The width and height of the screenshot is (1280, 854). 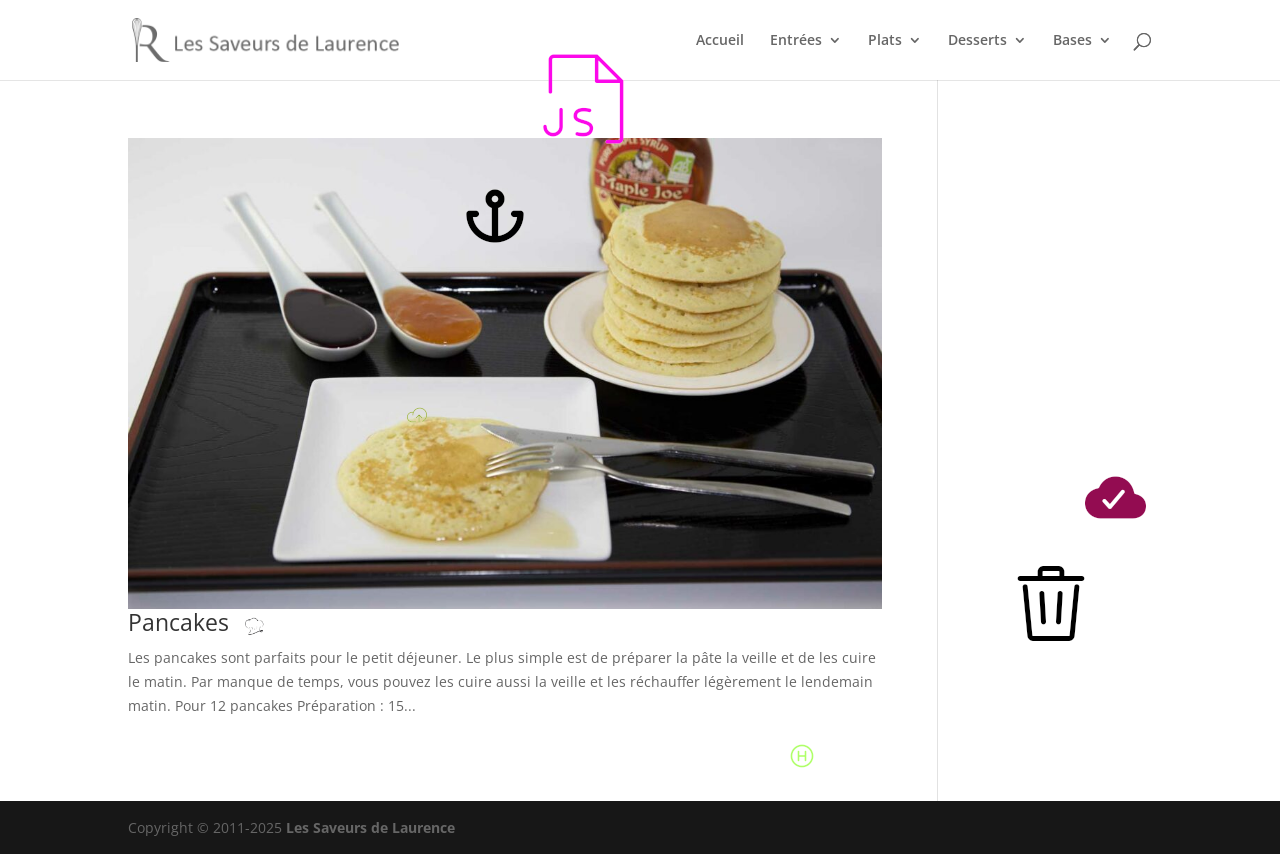 What do you see at coordinates (495, 216) in the screenshot?
I see `navigate to anchor point or bookmark` at bounding box center [495, 216].